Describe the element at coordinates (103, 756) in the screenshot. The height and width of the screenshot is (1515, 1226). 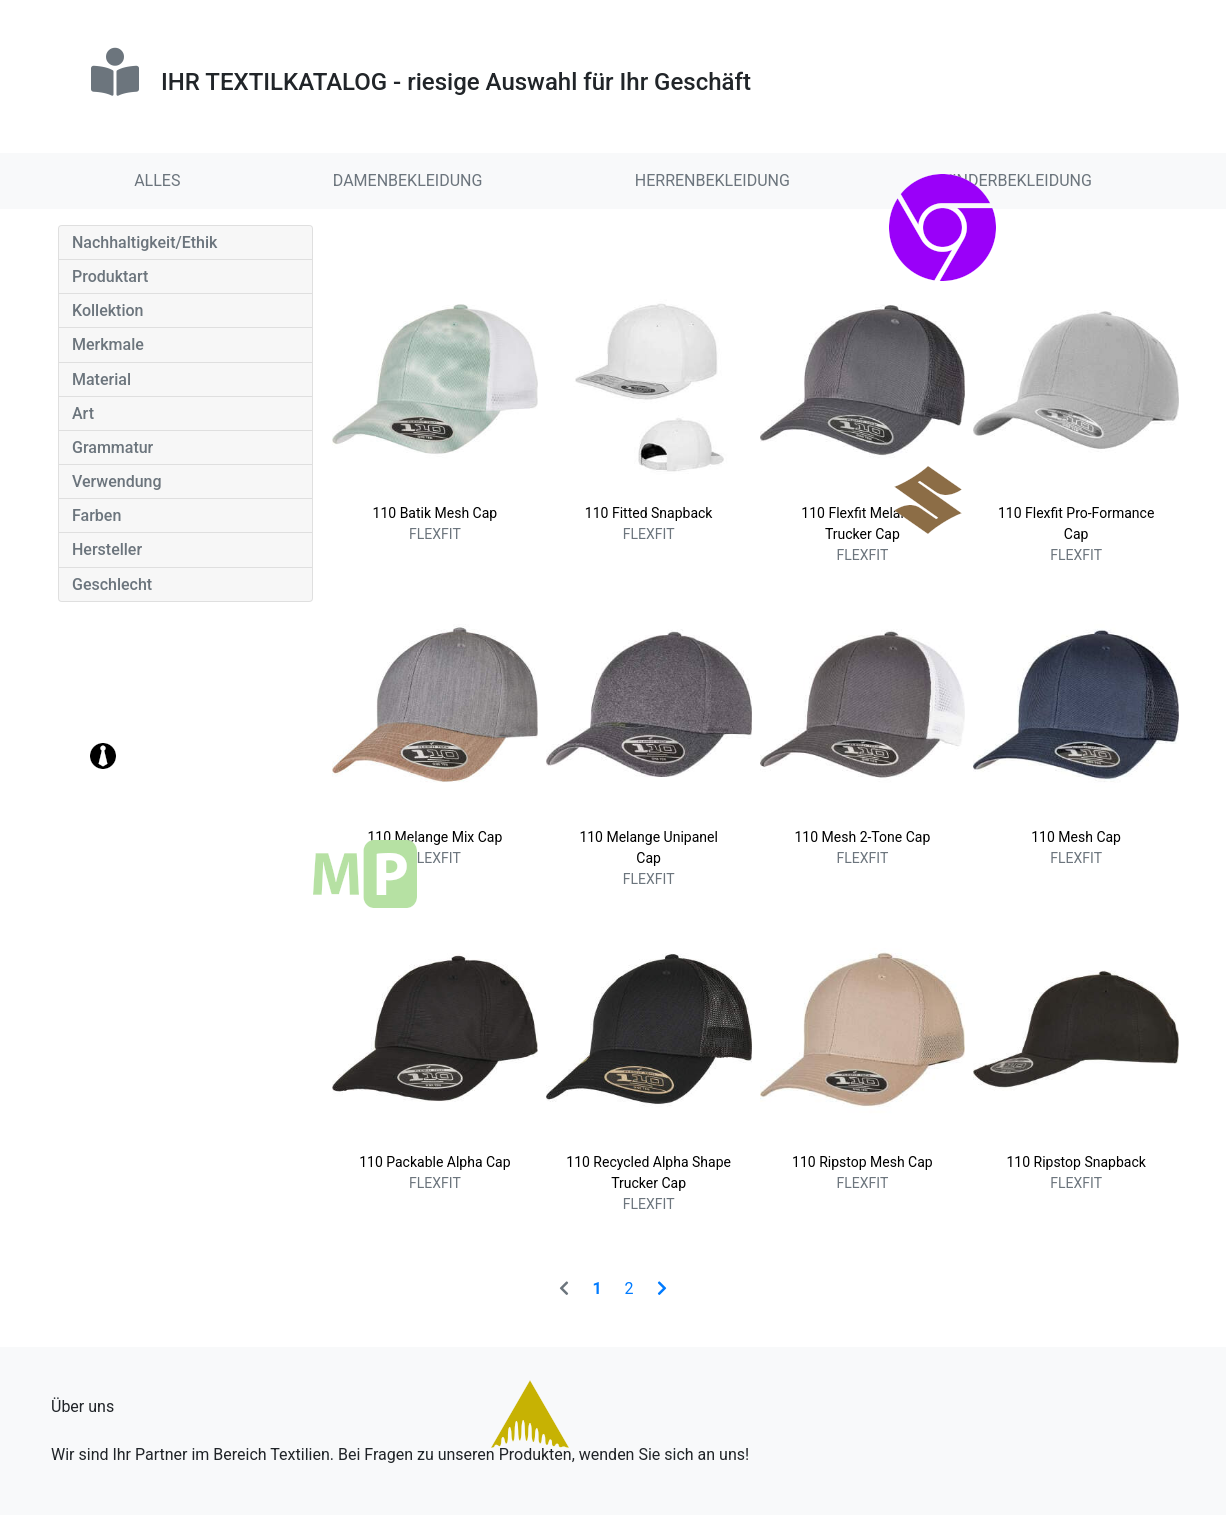
I see `mainwp logo` at that location.